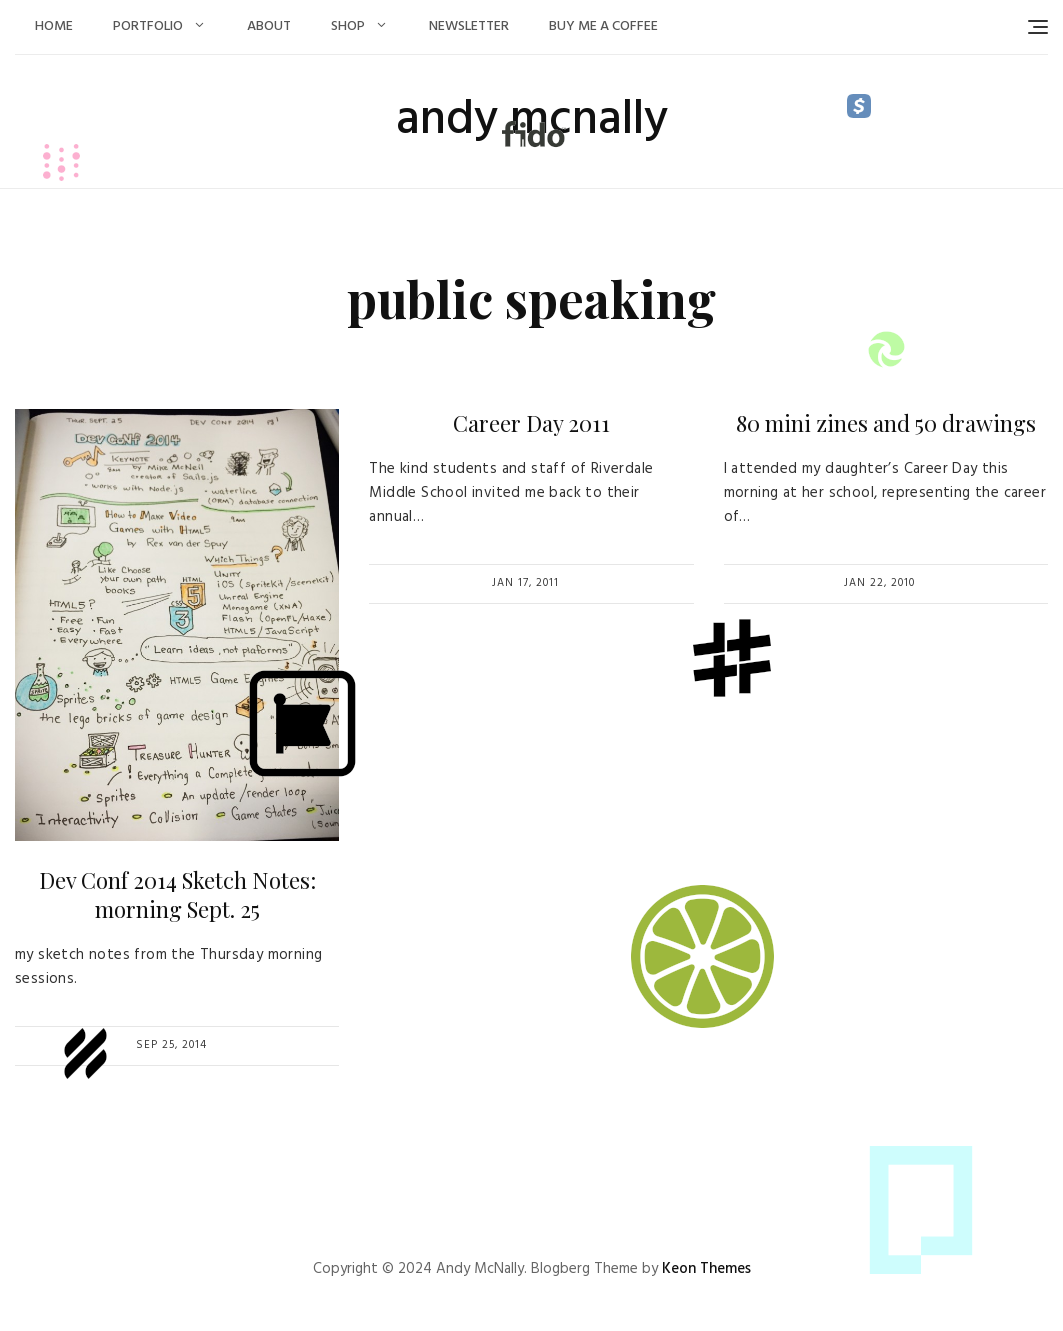 Image resolution: width=1063 pixels, height=1331 pixels. I want to click on pagekit CMS logo, so click(921, 1210).